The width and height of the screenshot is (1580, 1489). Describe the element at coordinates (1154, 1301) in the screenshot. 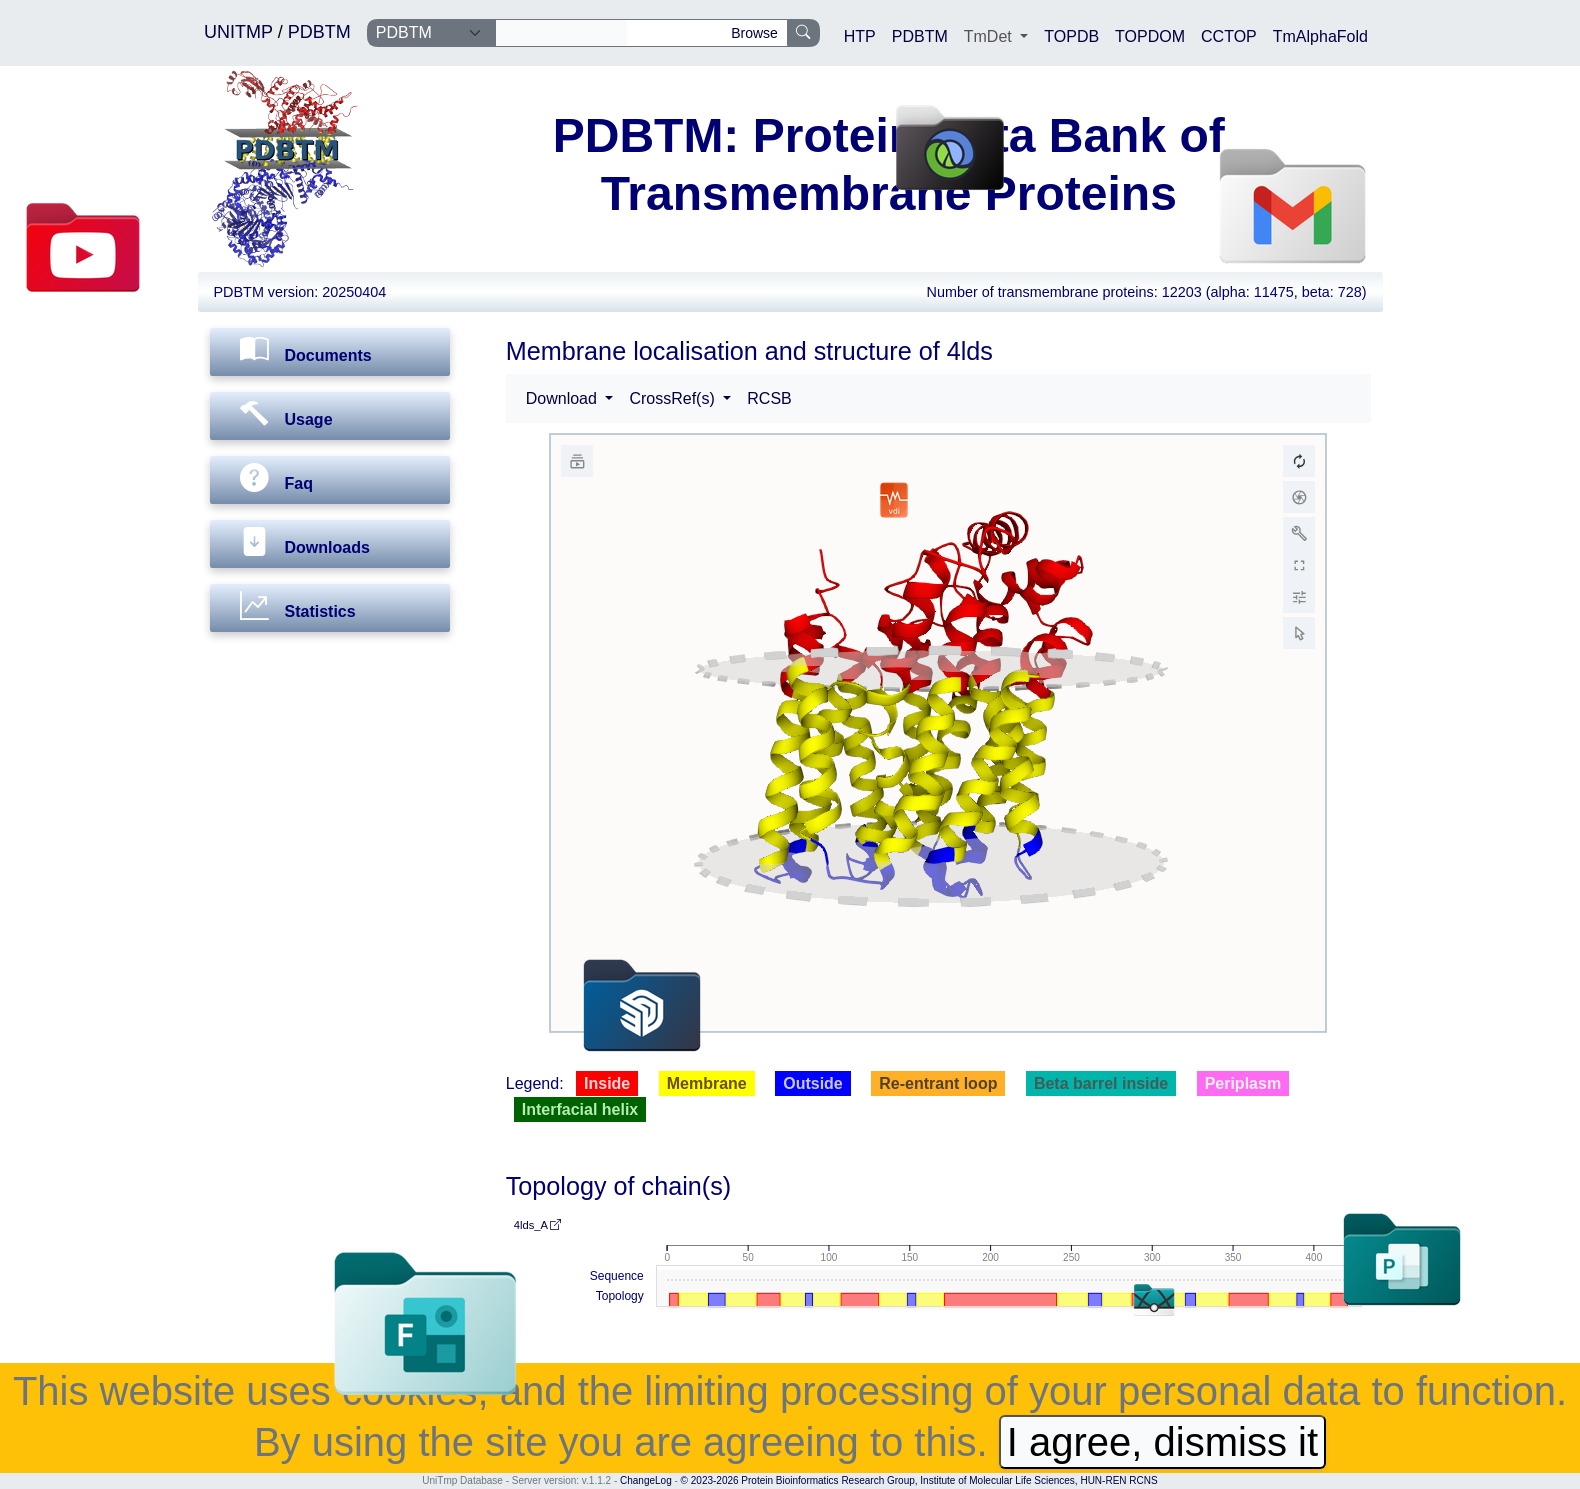

I see `folder for pokémon net ball collection or related game assets` at that location.